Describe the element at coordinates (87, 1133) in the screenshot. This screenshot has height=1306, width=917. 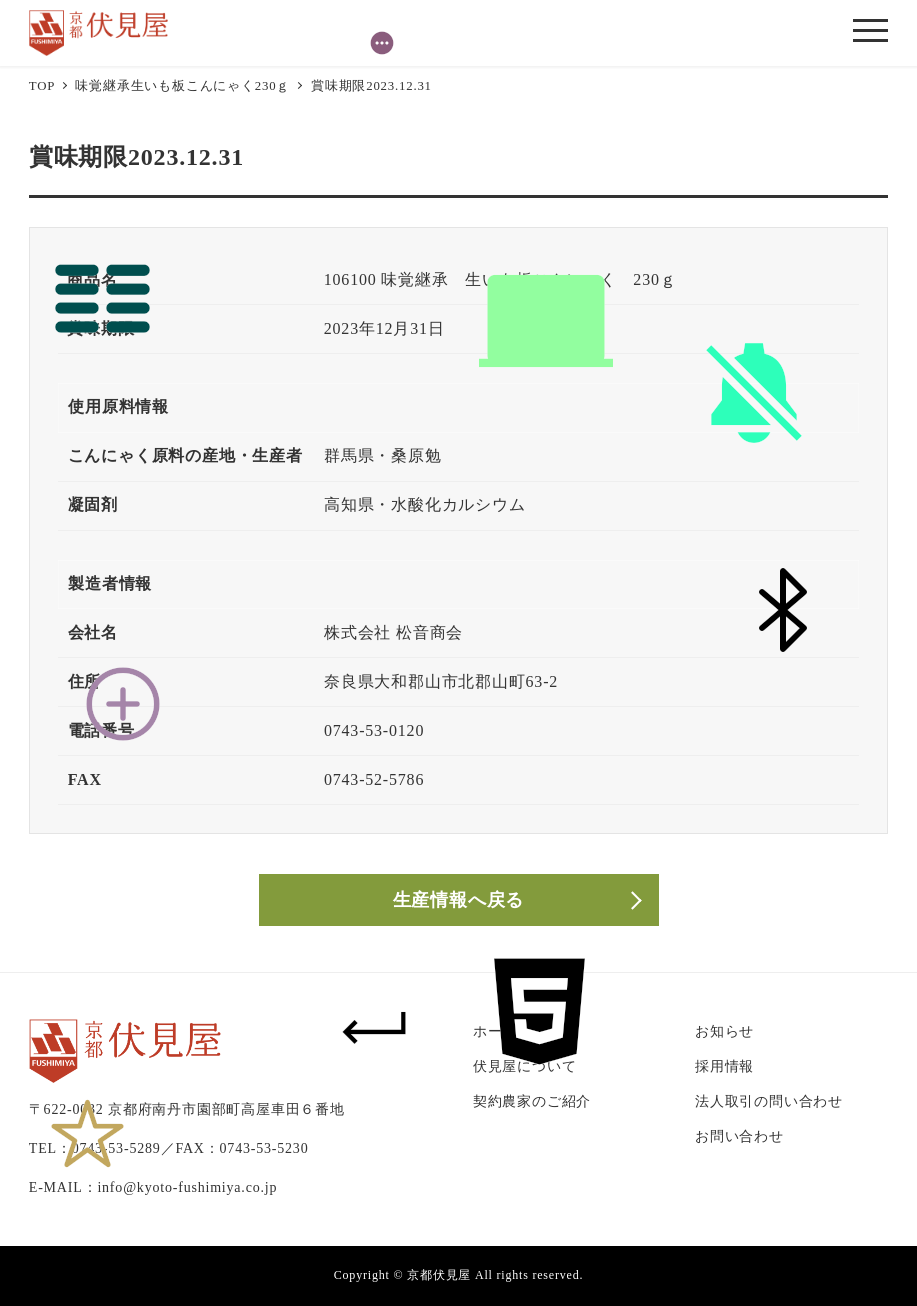
I see `add to favorites` at that location.